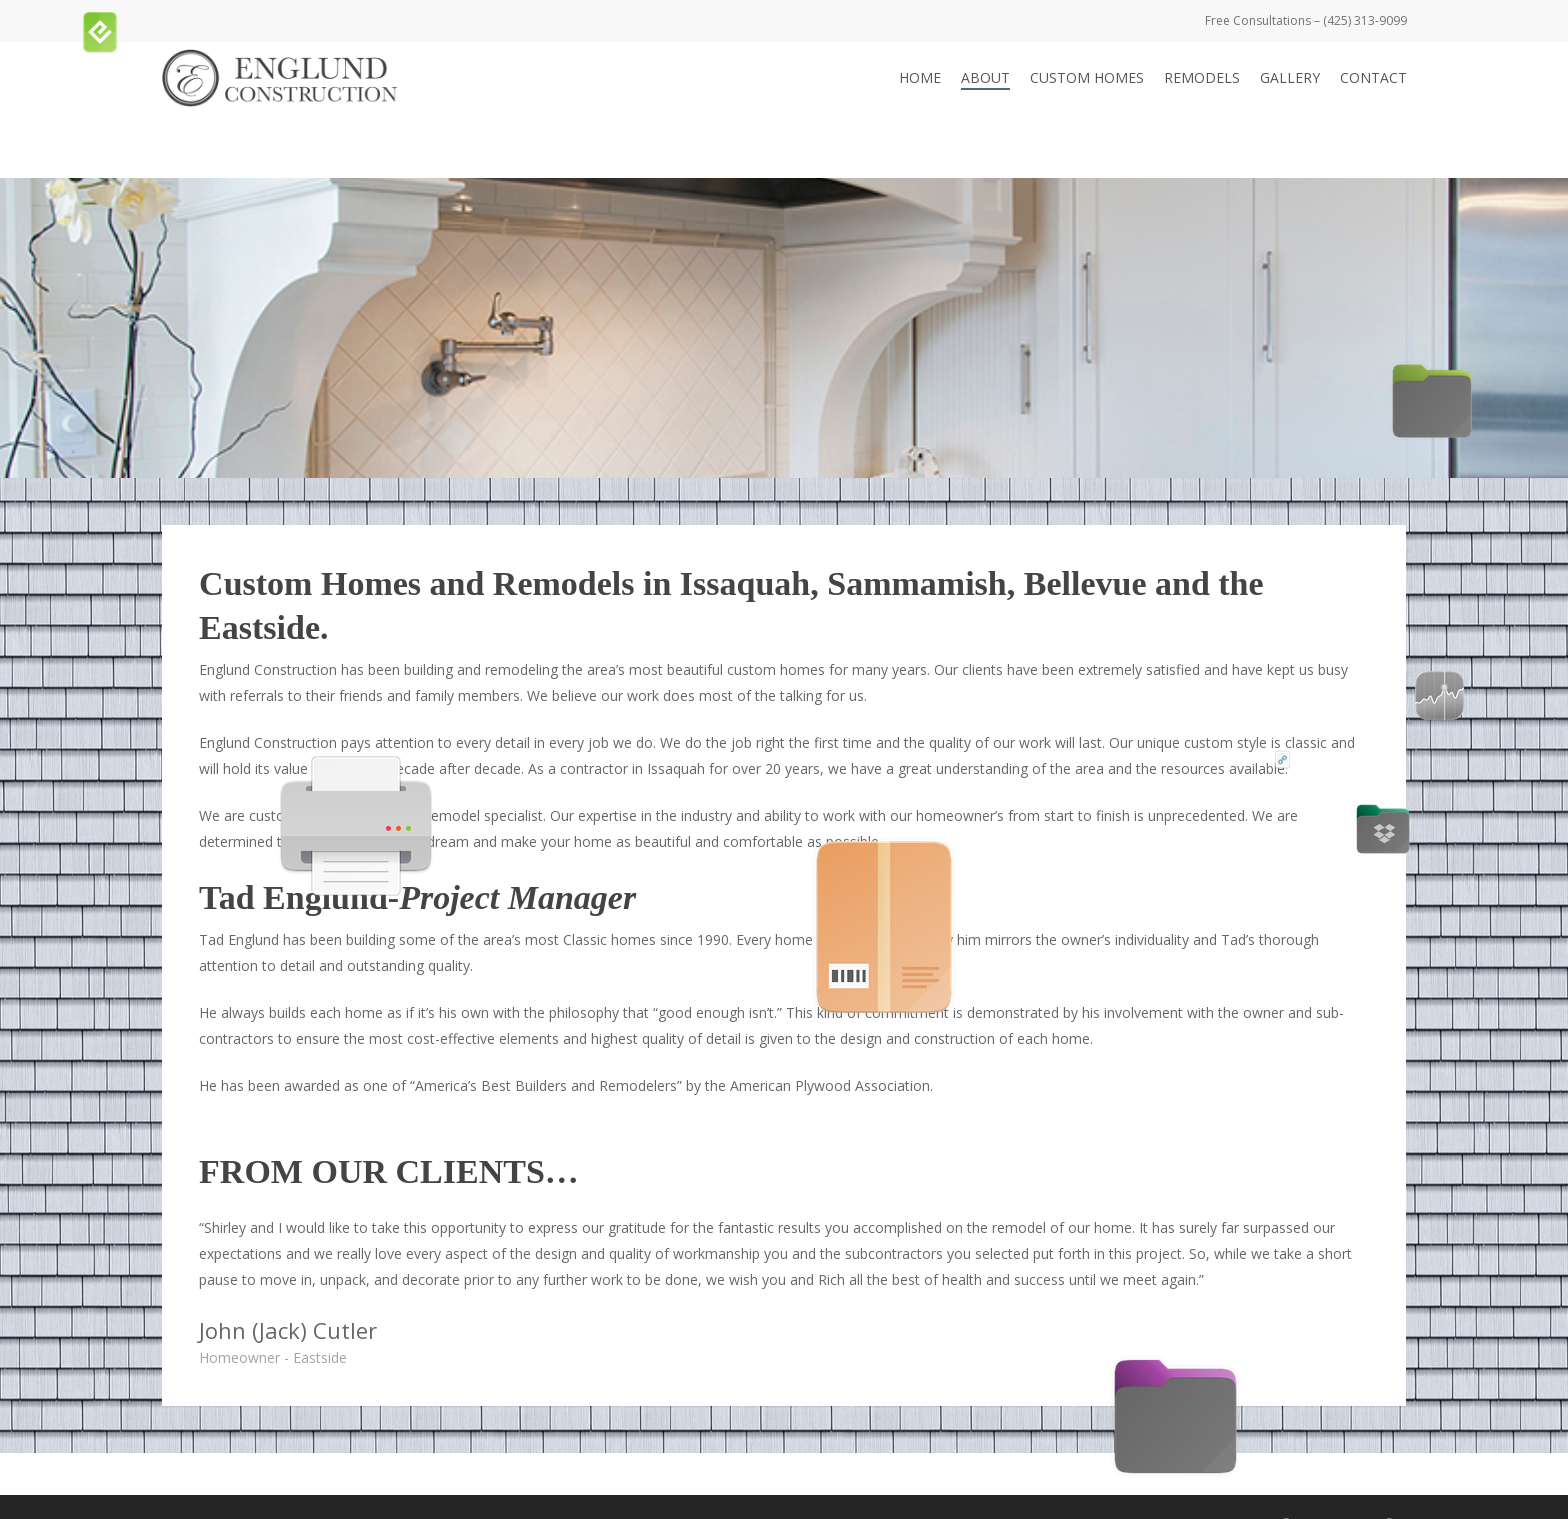 This screenshot has height=1519, width=1568. I want to click on open file folder, so click(1432, 401).